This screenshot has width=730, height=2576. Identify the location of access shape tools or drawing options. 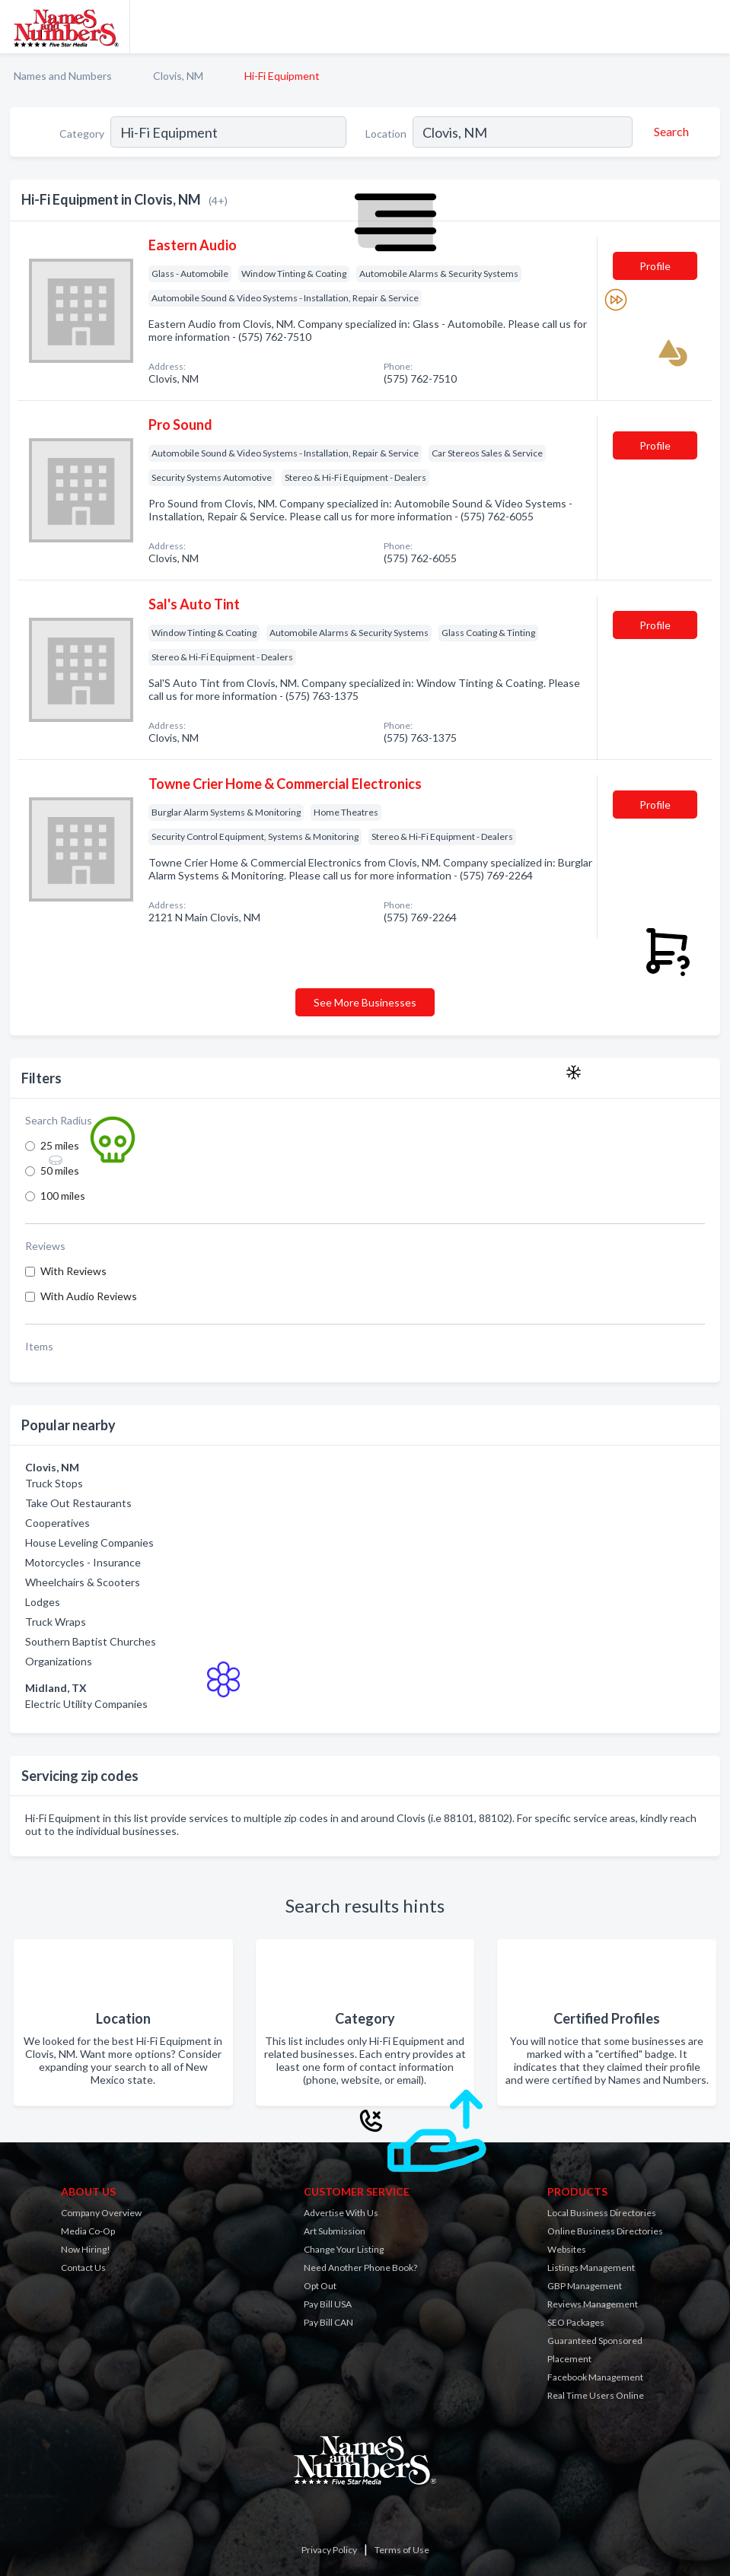
(673, 353).